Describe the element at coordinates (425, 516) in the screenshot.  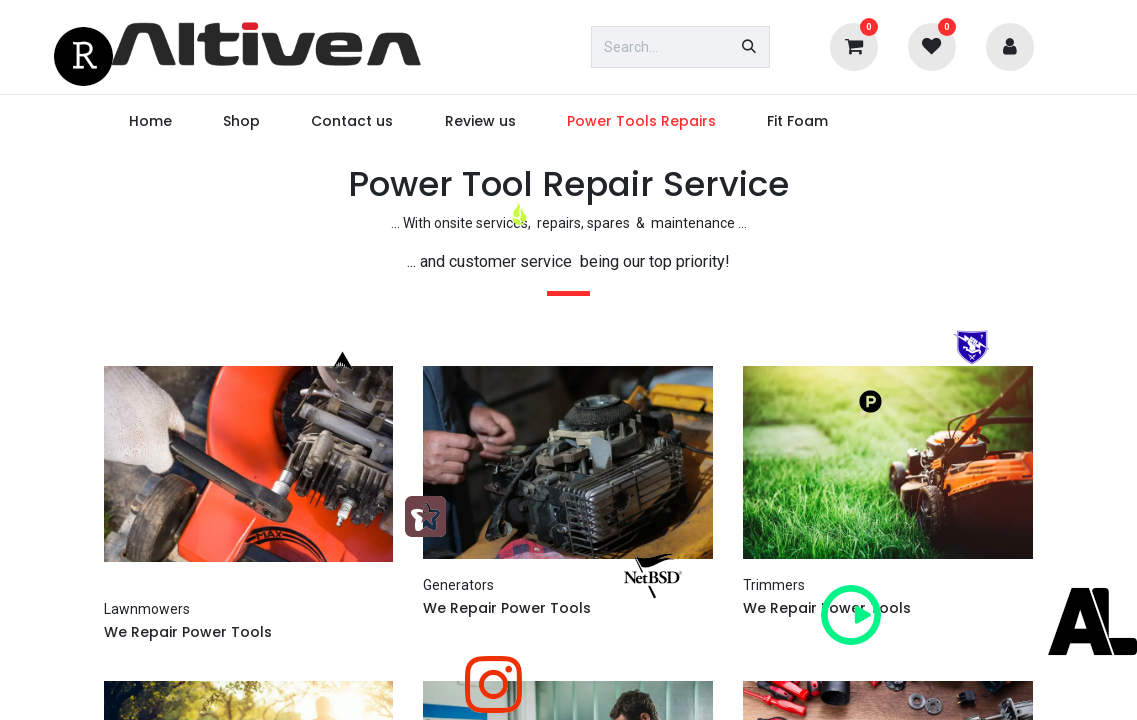
I see `open the Twinkly smart lights app` at that location.